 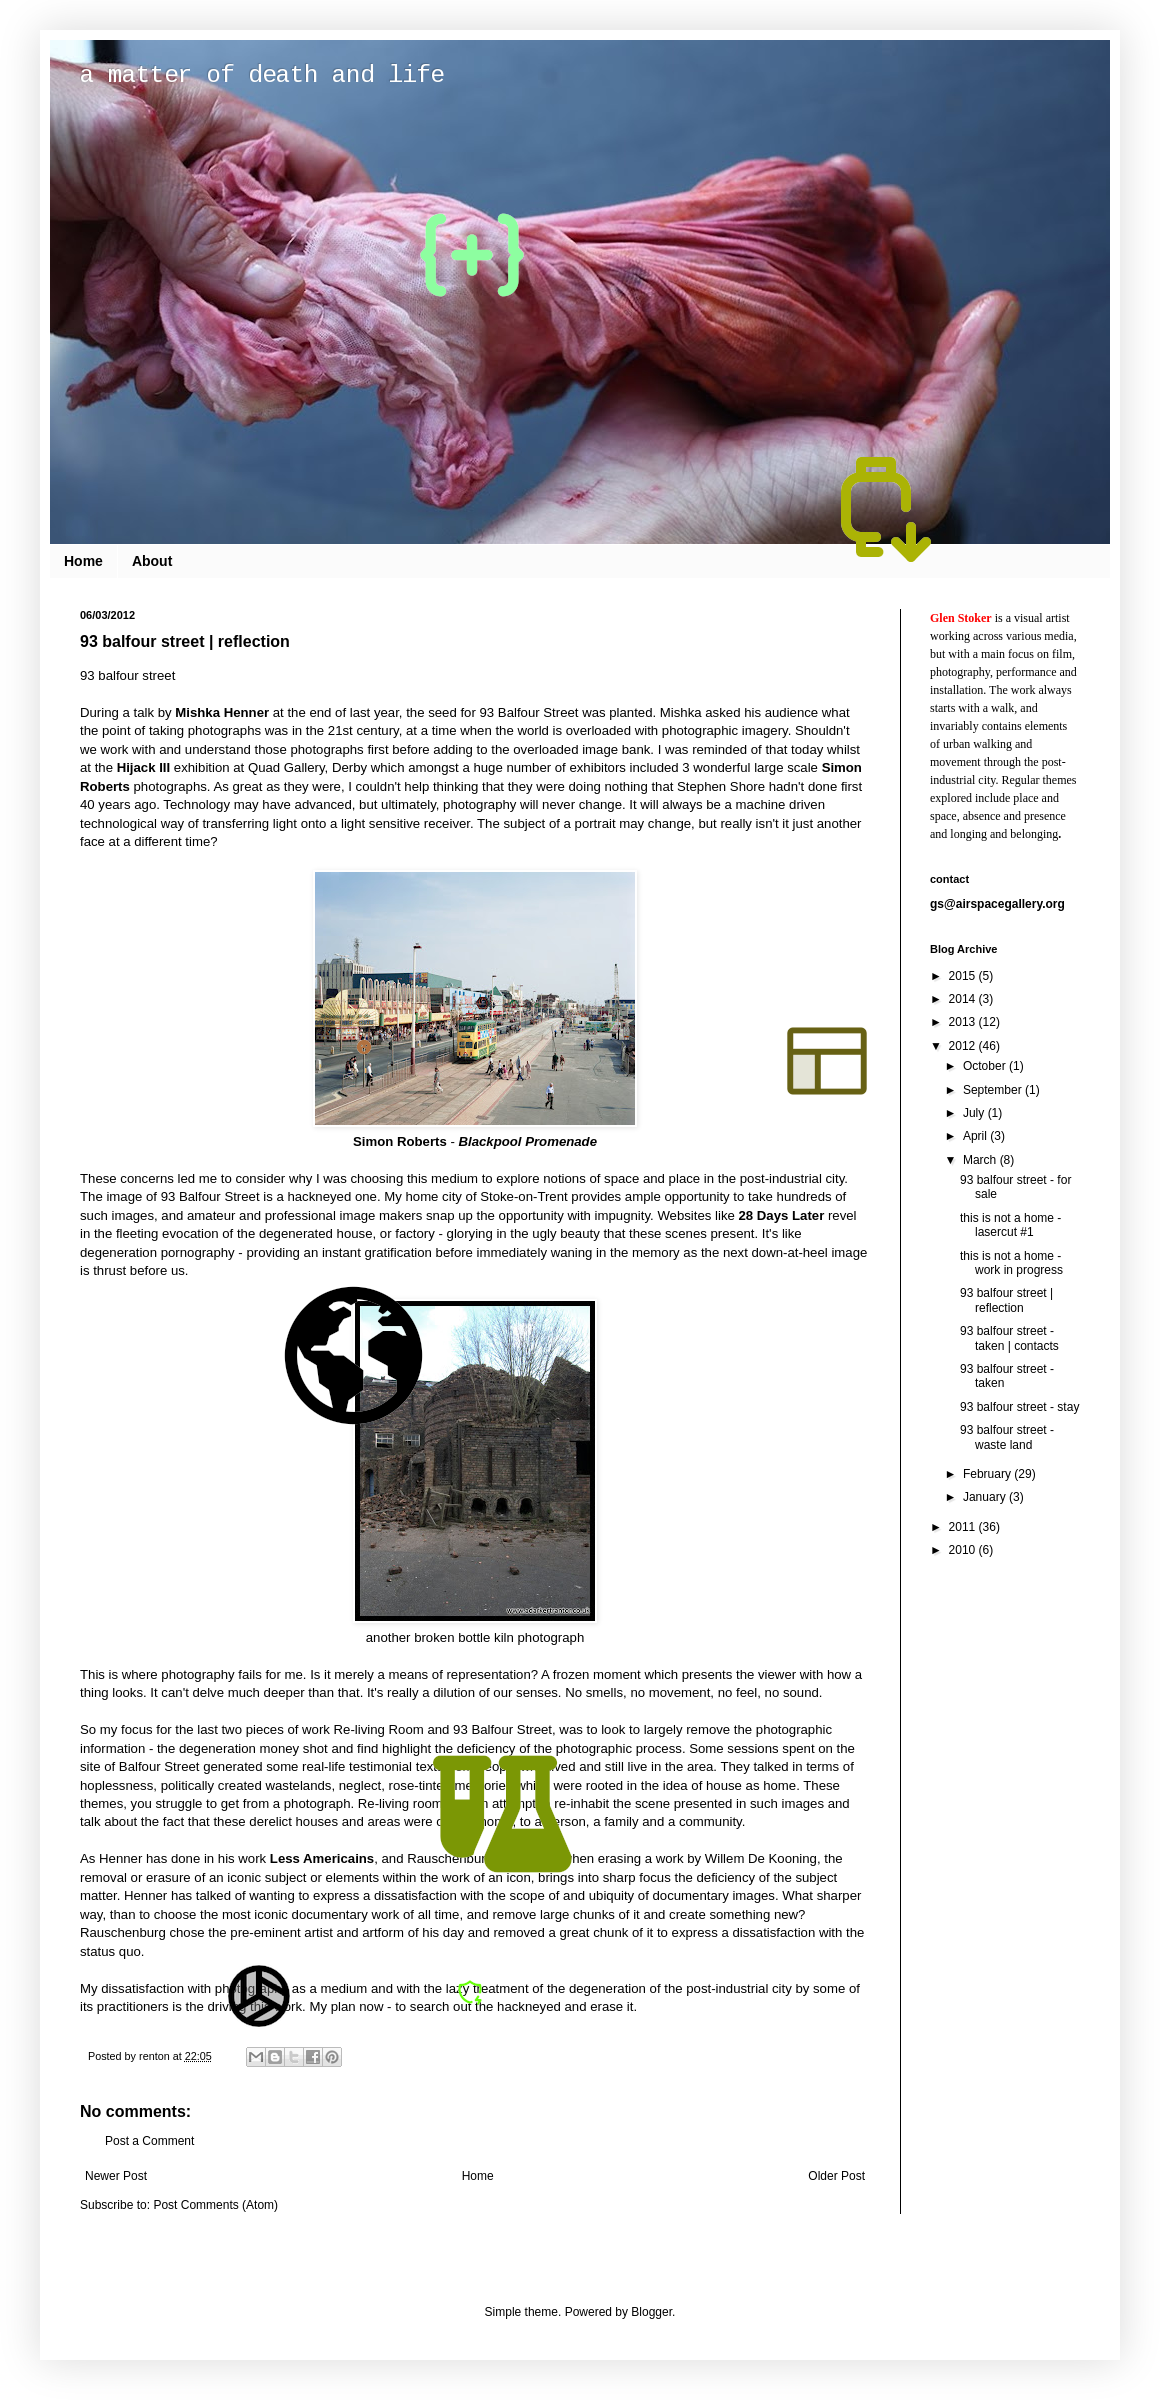 What do you see at coordinates (876, 507) in the screenshot?
I see `download to smartwatch` at bounding box center [876, 507].